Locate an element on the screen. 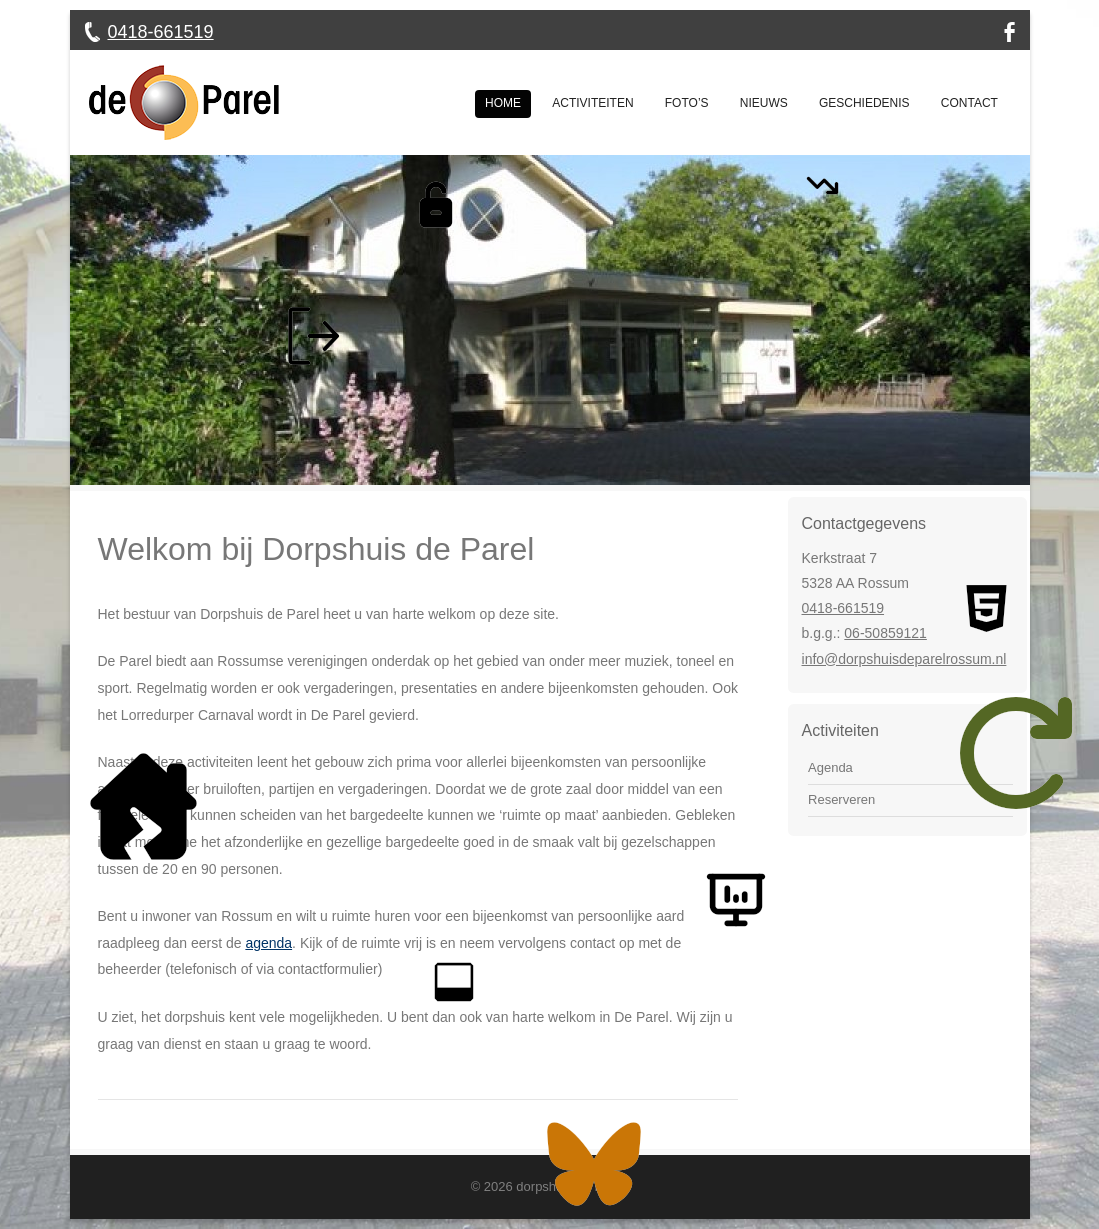  HTML5 technology or web standard indicator is located at coordinates (986, 608).